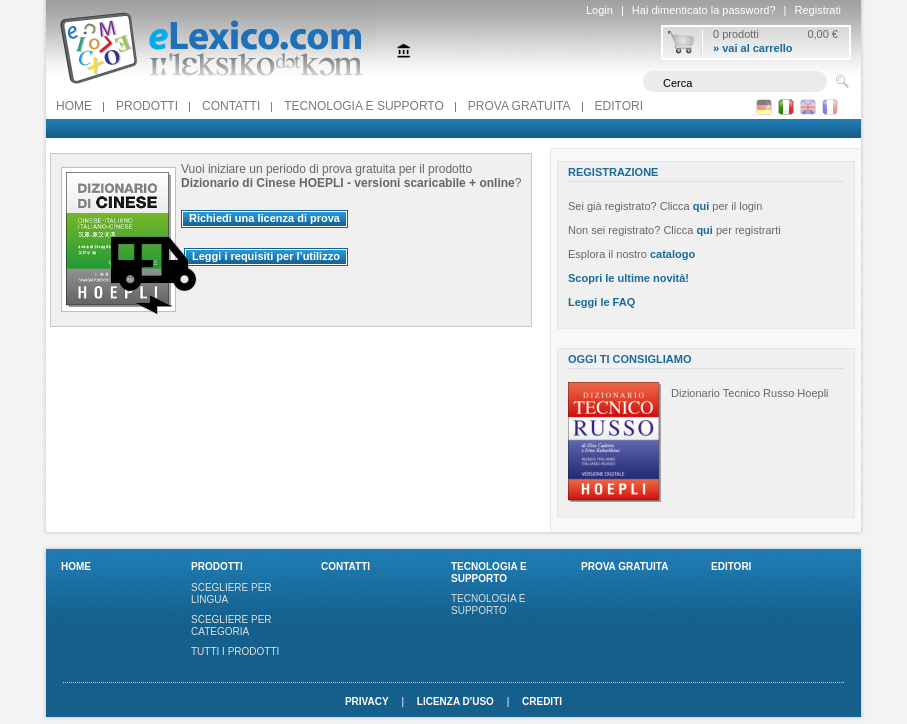 This screenshot has height=724, width=907. Describe the element at coordinates (404, 51) in the screenshot. I see `access bank or financial account` at that location.